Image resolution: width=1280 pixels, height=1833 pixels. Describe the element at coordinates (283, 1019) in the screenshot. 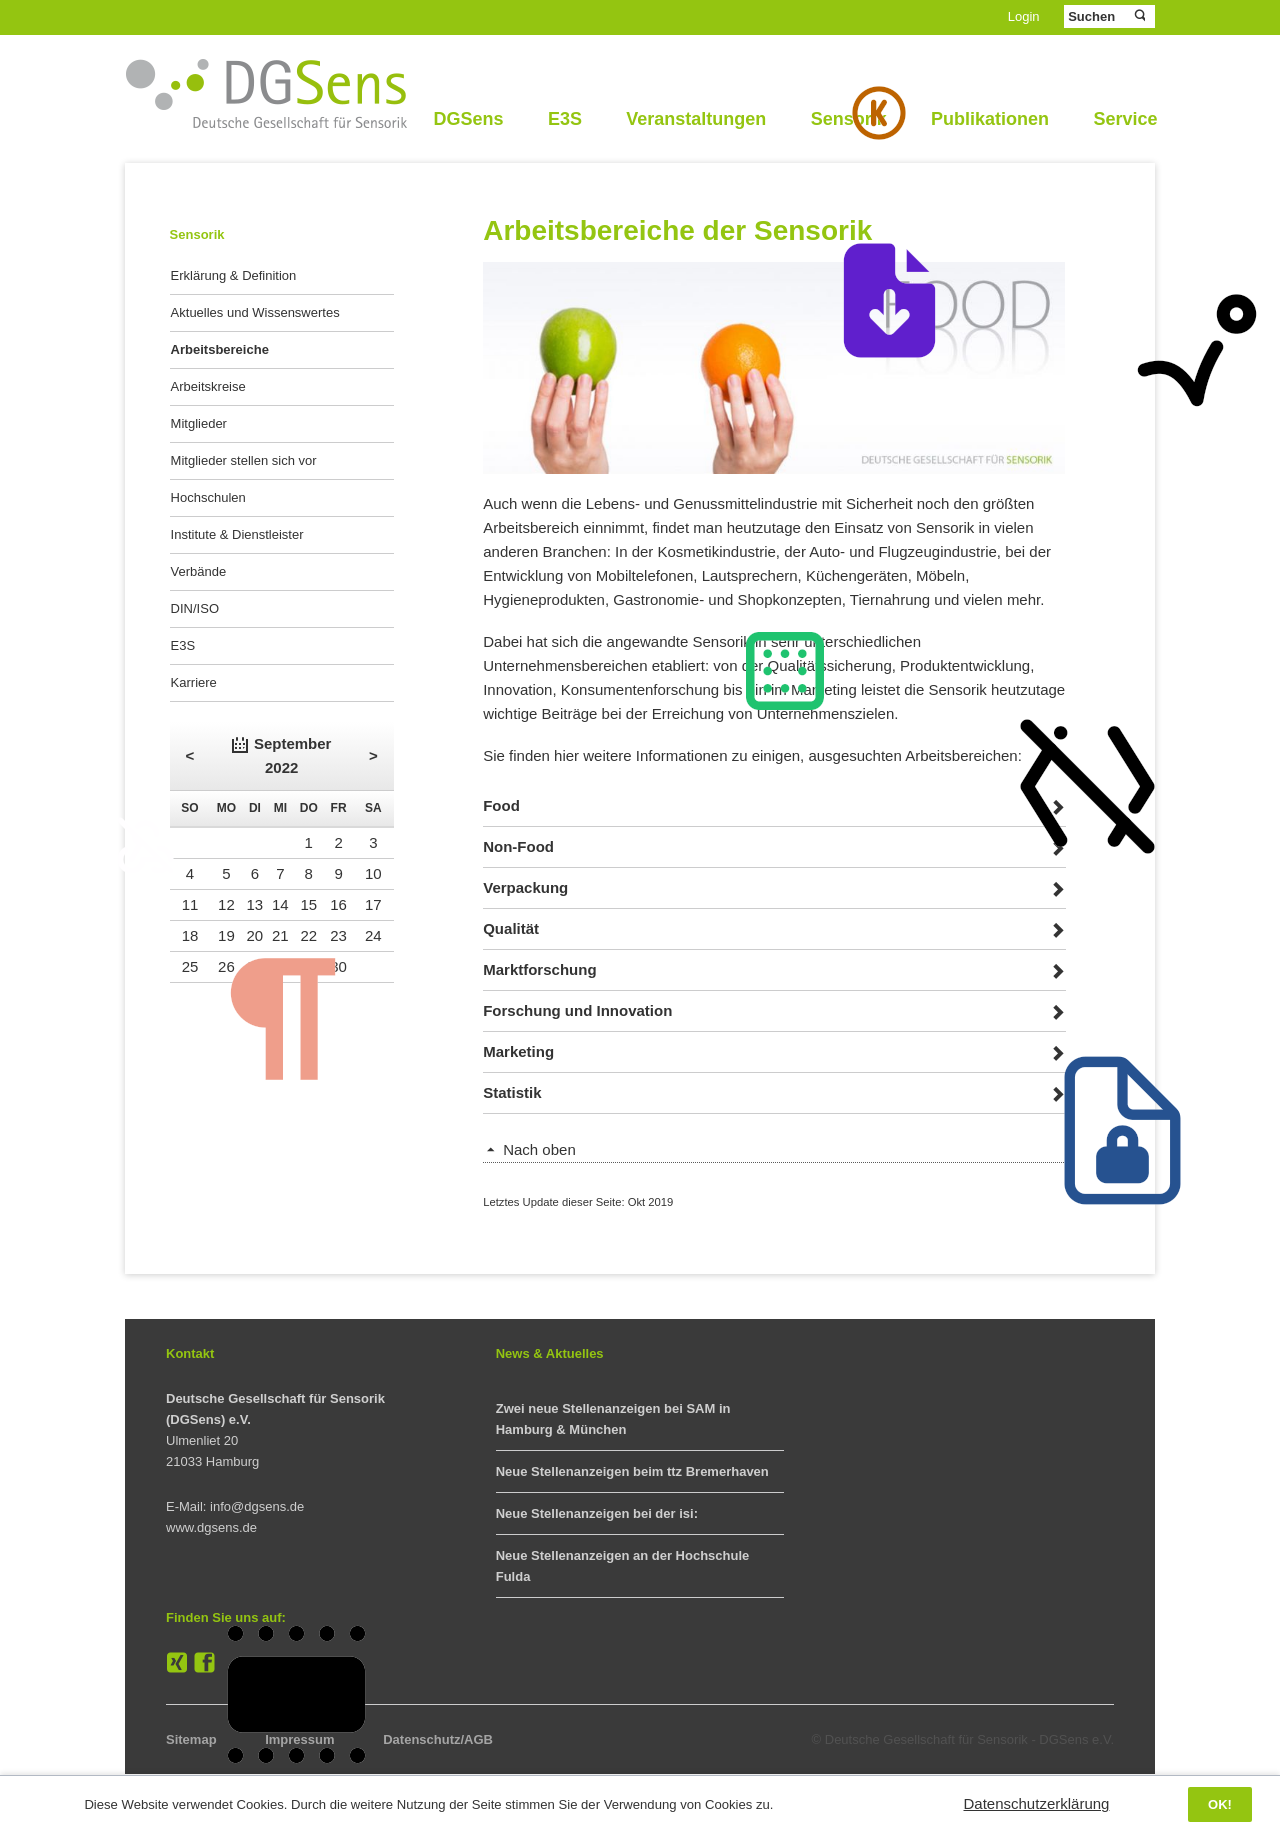

I see `toggle paragraph formatting options` at that location.